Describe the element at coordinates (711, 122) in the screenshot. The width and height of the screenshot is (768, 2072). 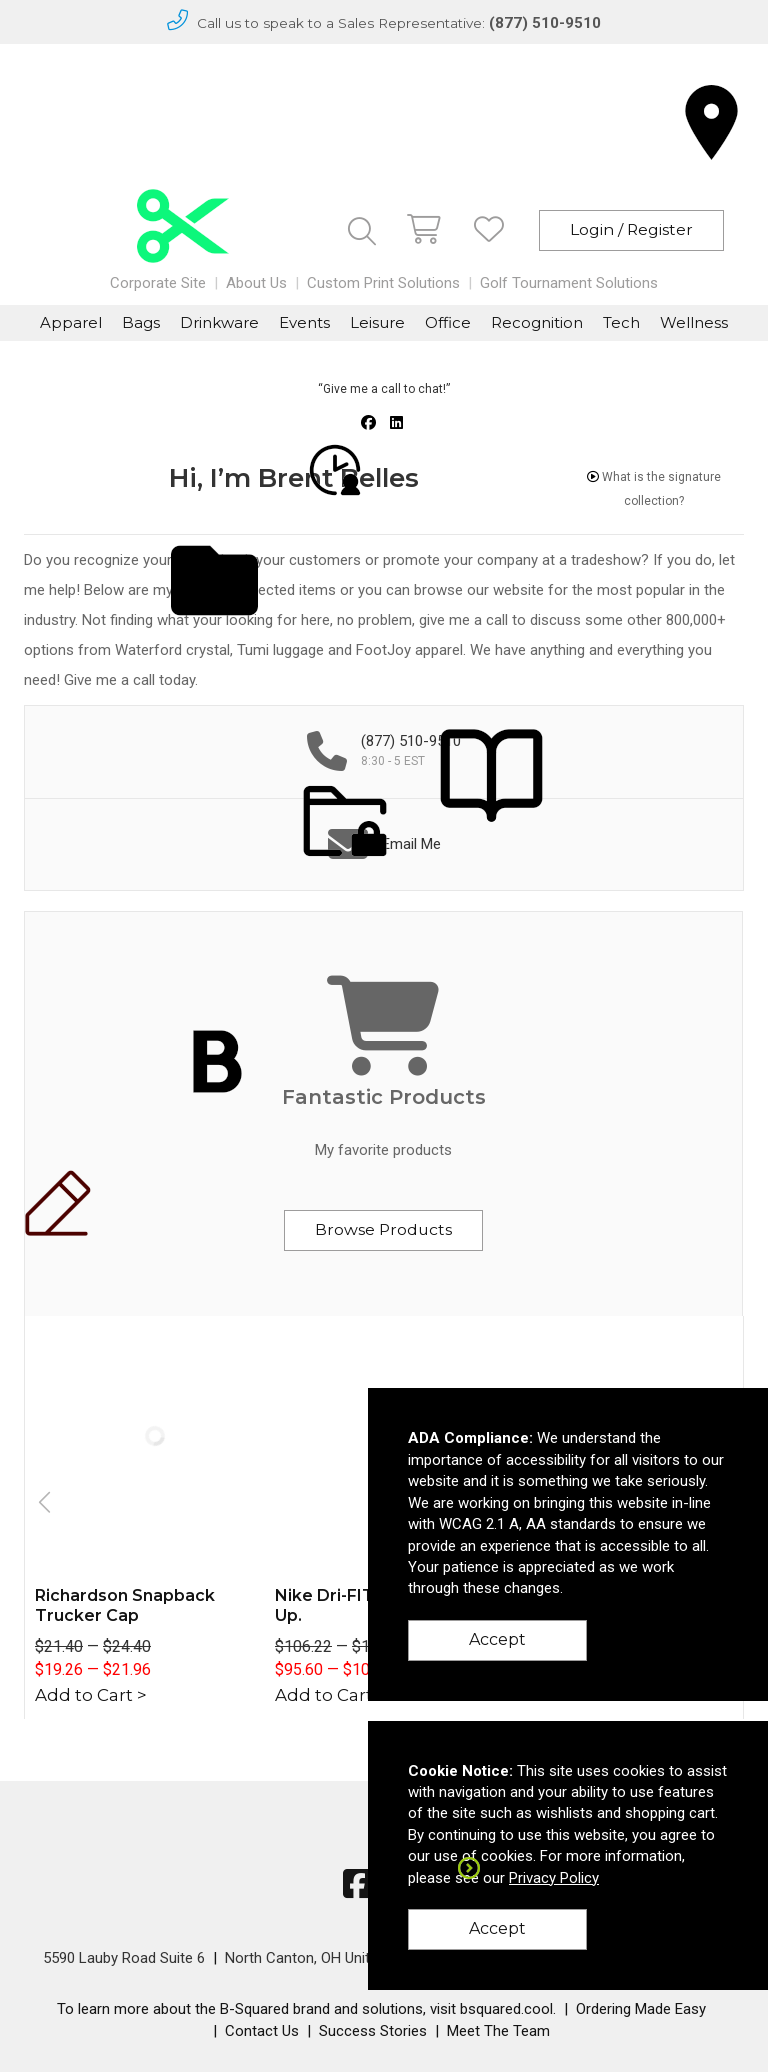
I see `view current location on map` at that location.